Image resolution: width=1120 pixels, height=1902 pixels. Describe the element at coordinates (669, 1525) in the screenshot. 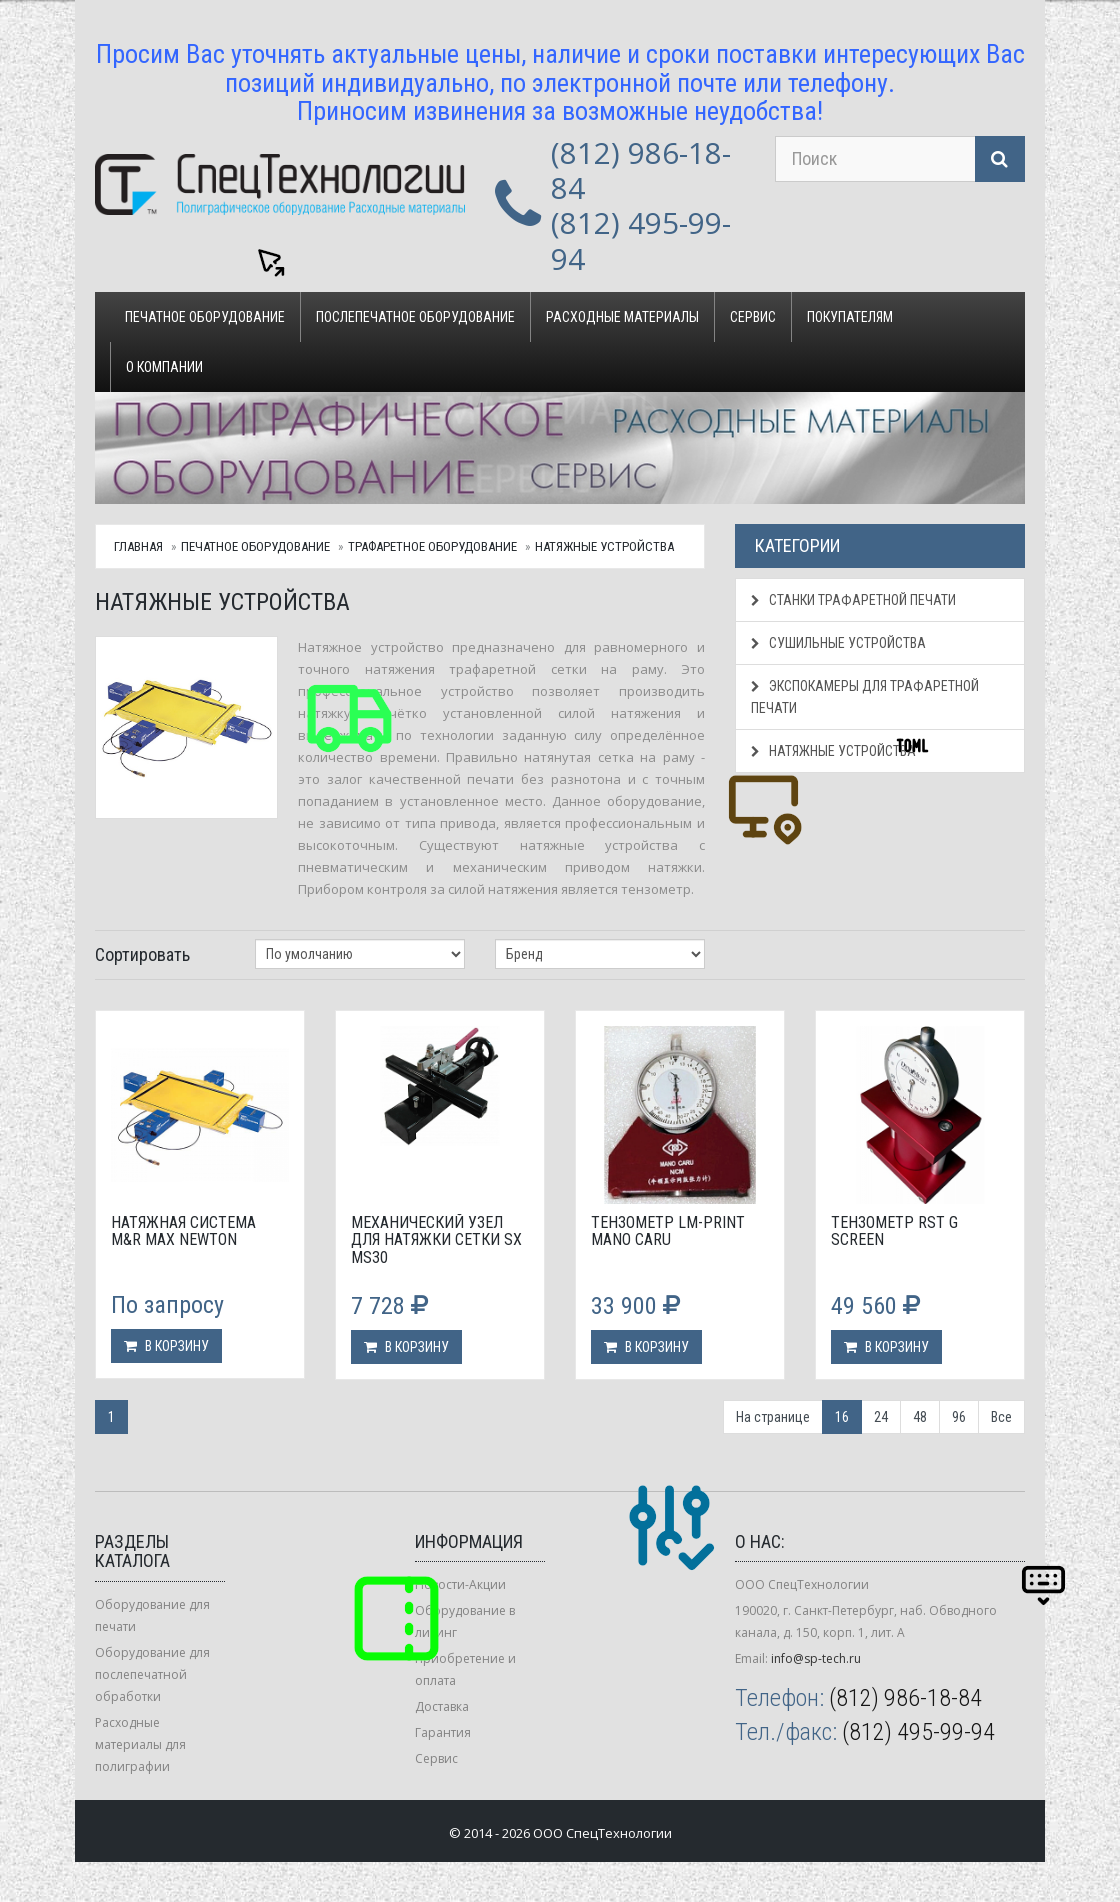

I see `settings saved successfully` at that location.